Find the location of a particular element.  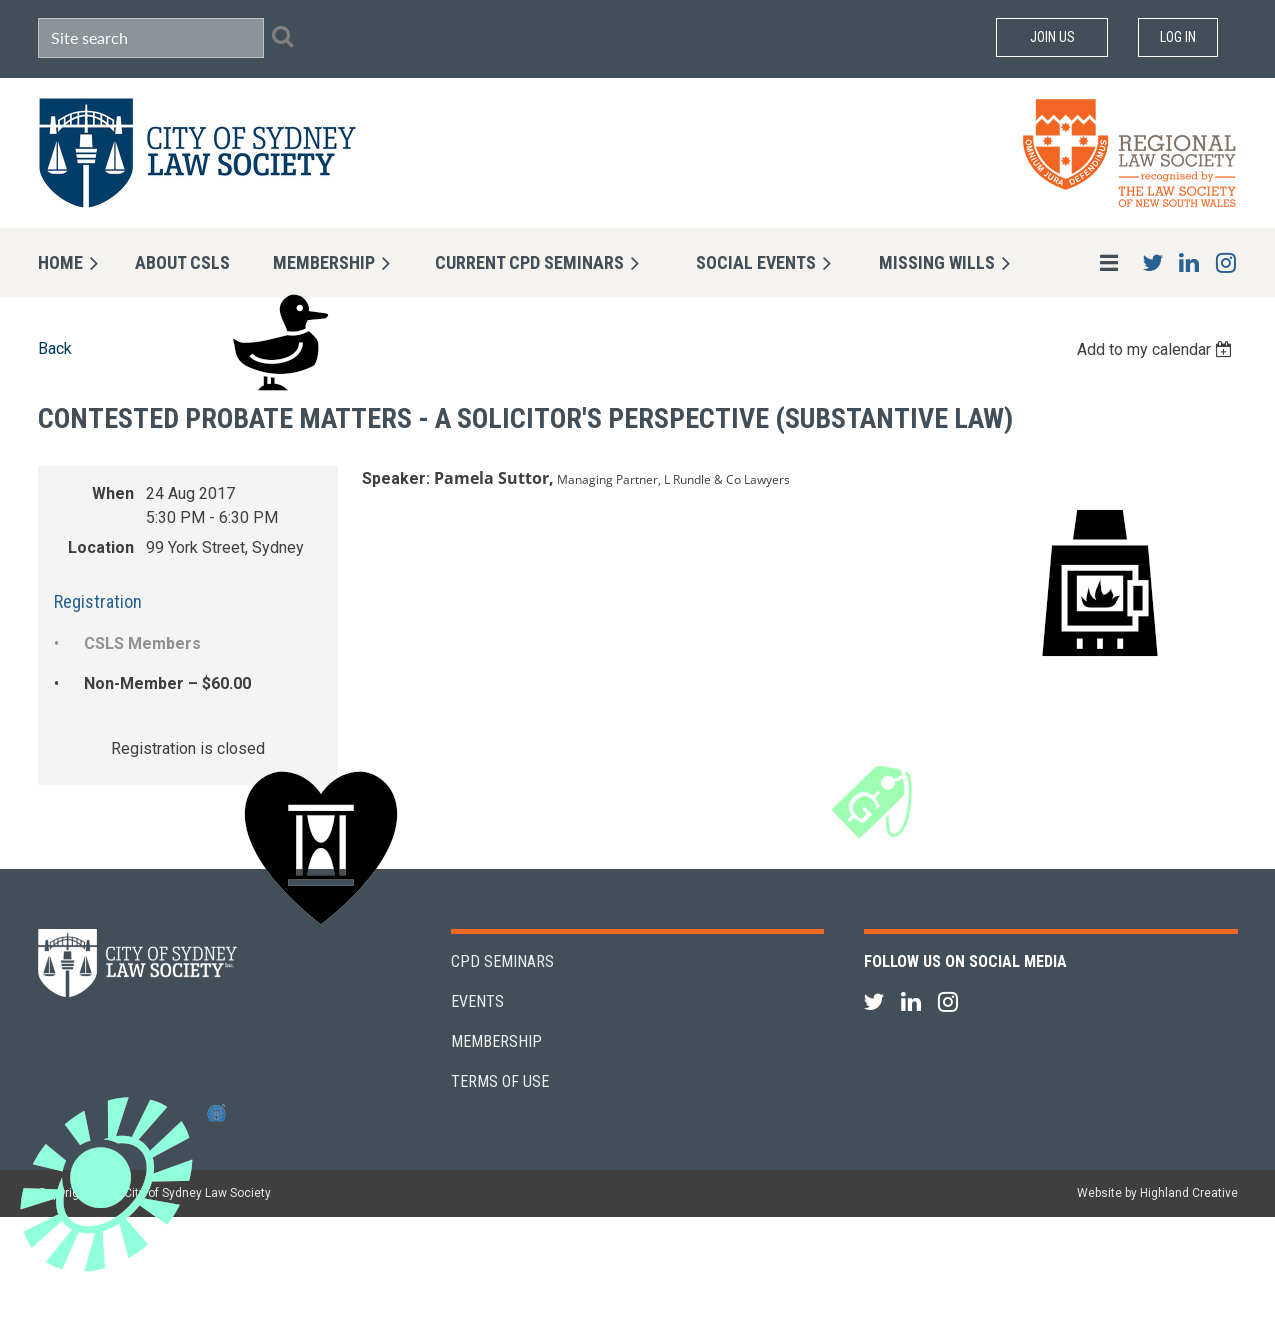

decorative duck icon for game interface is located at coordinates (280, 342).